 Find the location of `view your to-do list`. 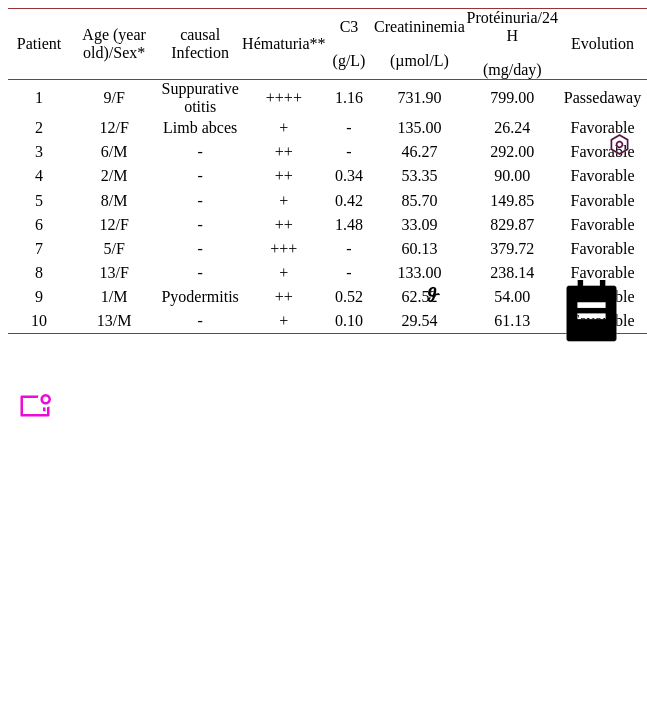

view your to-do list is located at coordinates (591, 313).